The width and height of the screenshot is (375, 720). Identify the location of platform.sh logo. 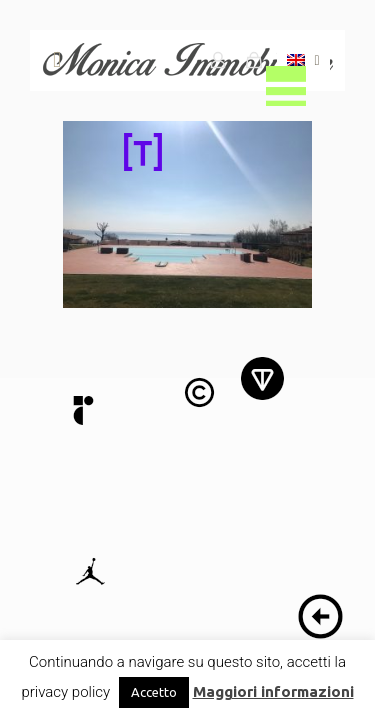
(286, 86).